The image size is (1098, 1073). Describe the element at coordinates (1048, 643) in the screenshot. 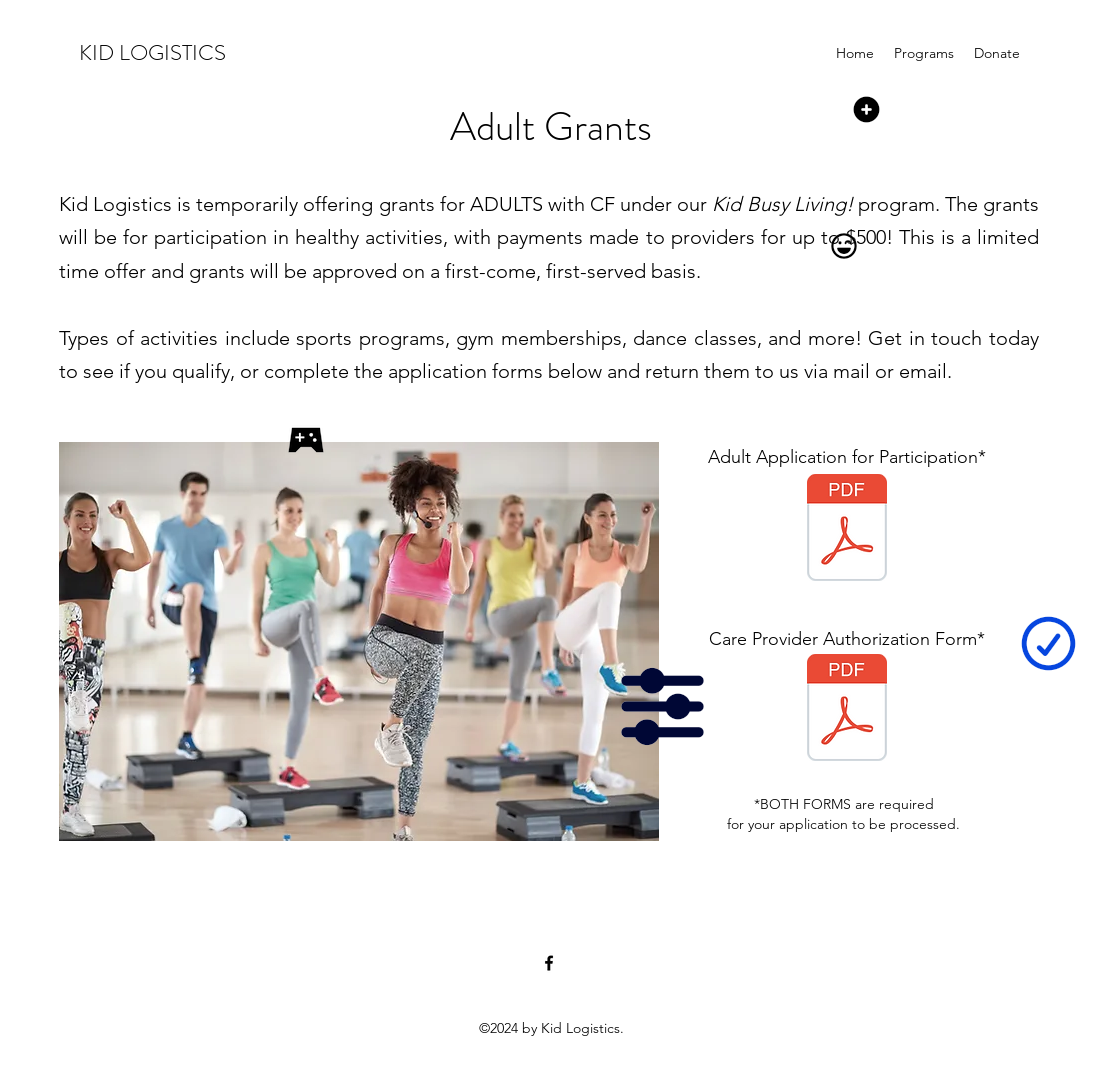

I see `indicates task or action completed successfully` at that location.